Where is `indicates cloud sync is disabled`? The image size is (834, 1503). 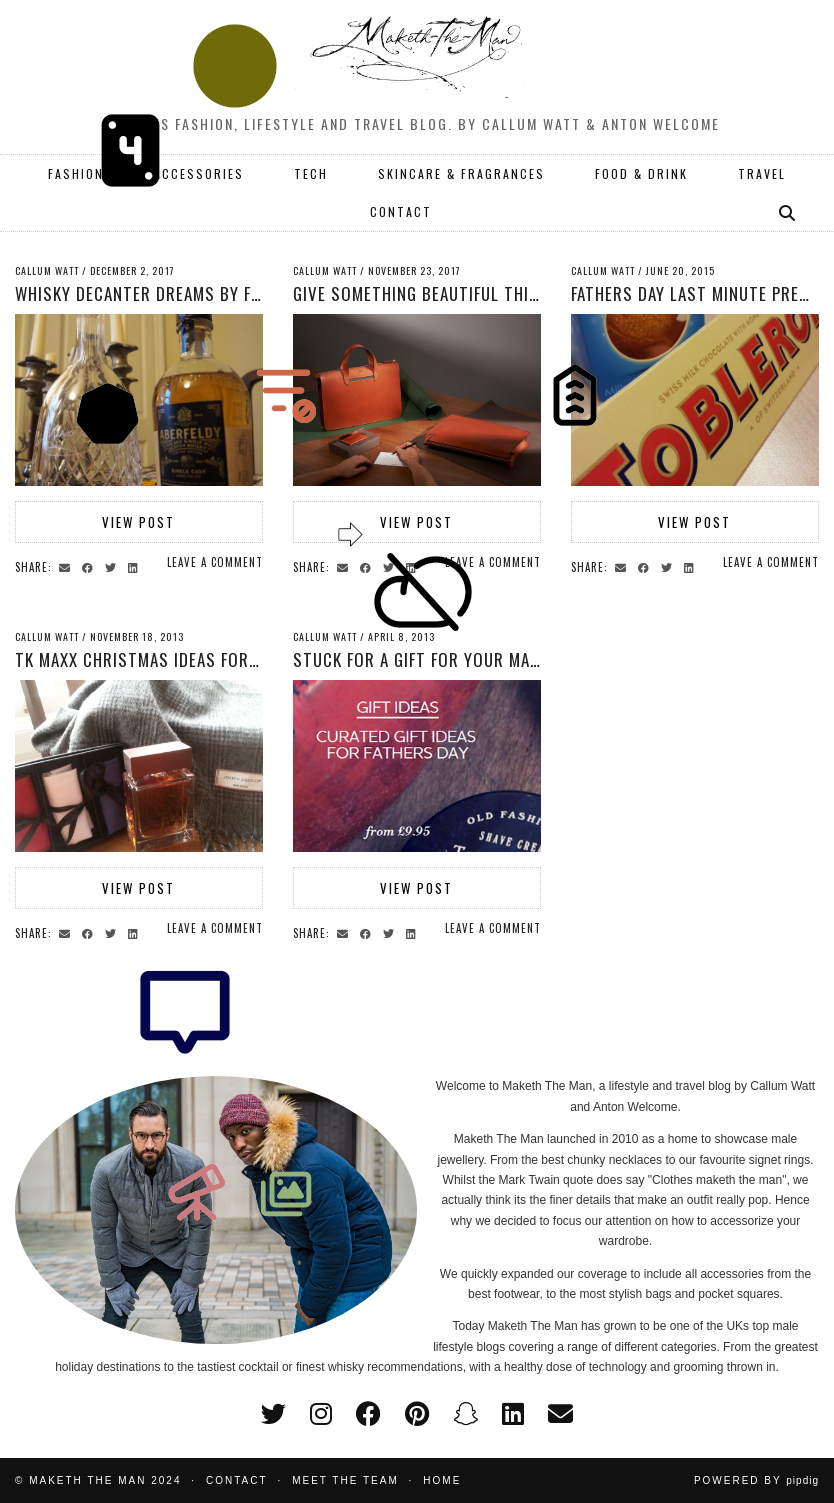
indicates cloud sync is disabled is located at coordinates (423, 592).